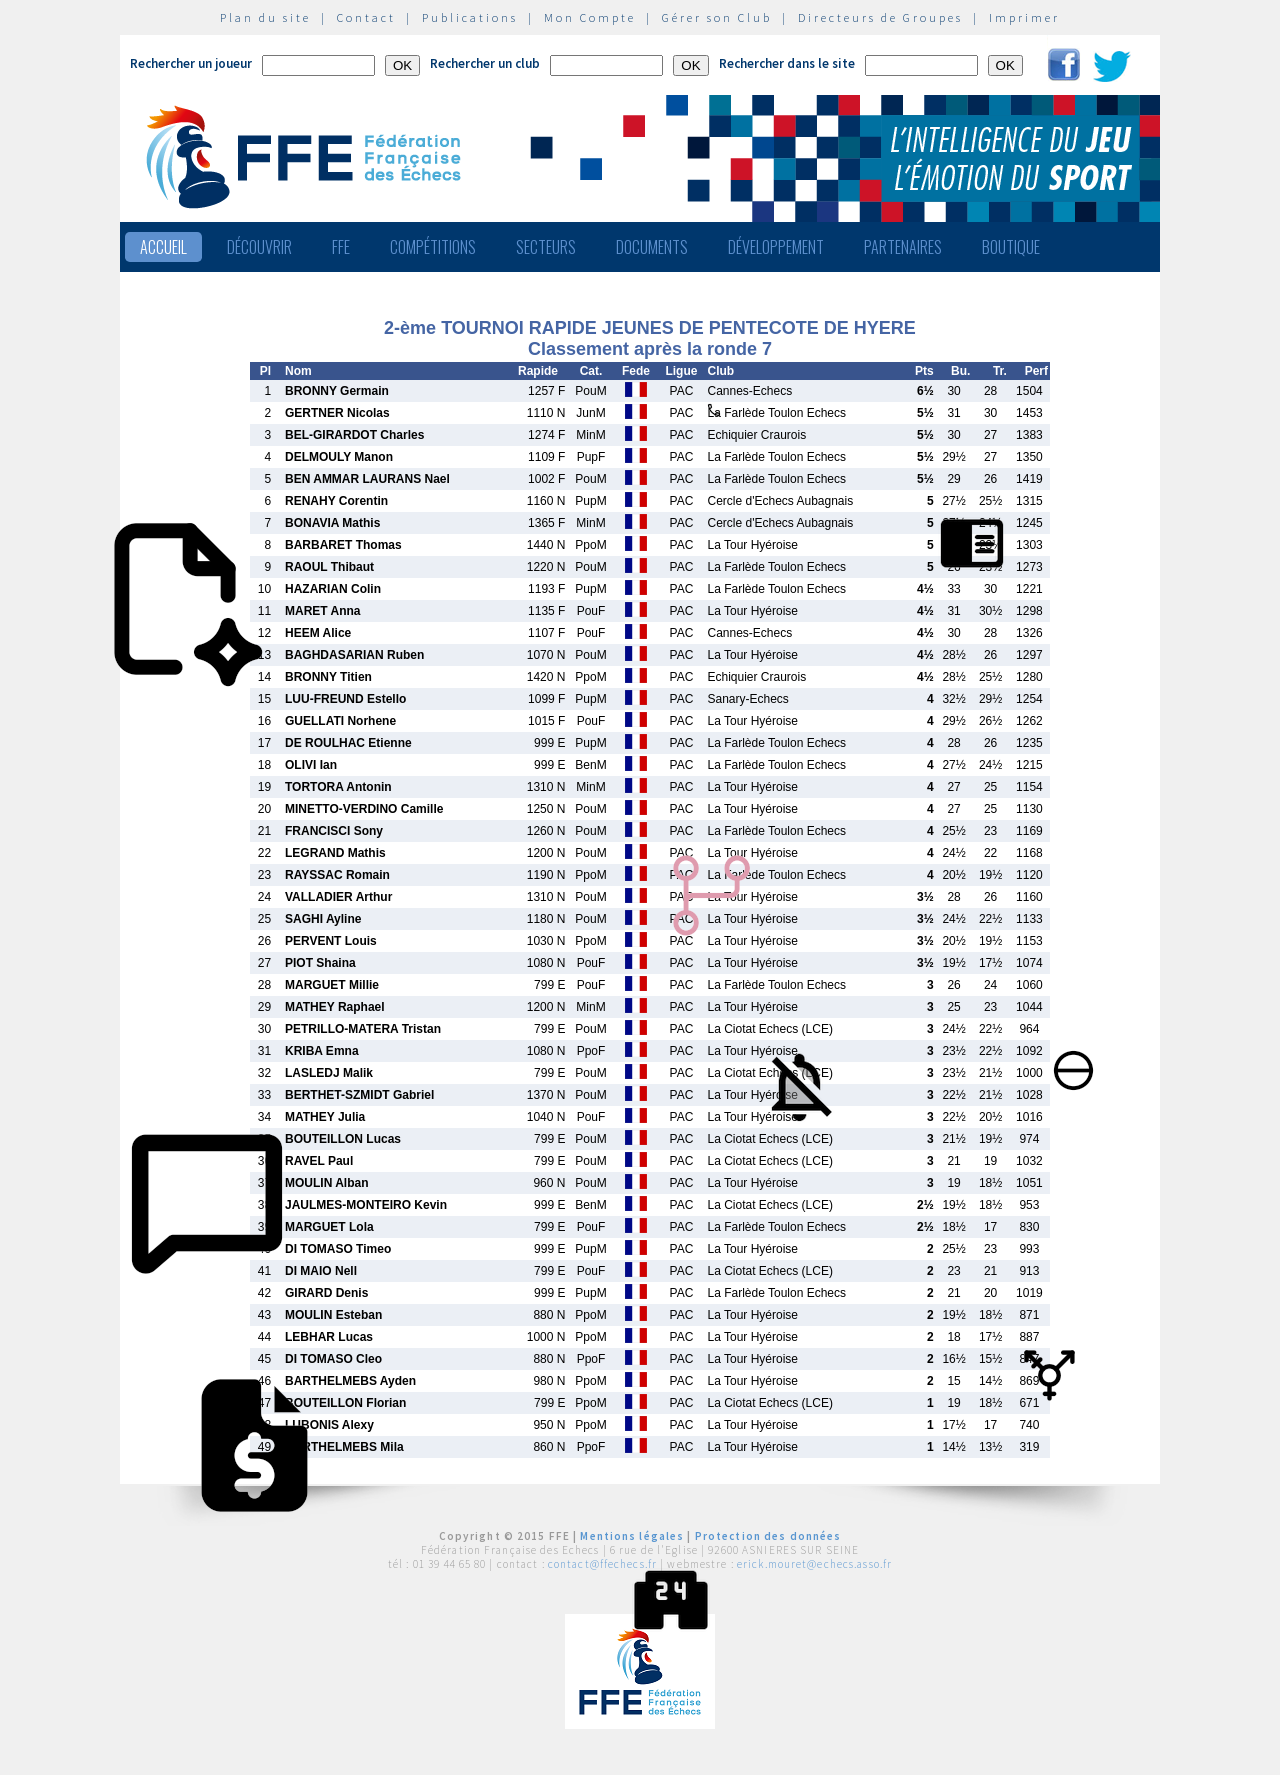 Image resolution: width=1280 pixels, height=1775 pixels. What do you see at coordinates (671, 1600) in the screenshot?
I see `find nearby convenience stores` at bounding box center [671, 1600].